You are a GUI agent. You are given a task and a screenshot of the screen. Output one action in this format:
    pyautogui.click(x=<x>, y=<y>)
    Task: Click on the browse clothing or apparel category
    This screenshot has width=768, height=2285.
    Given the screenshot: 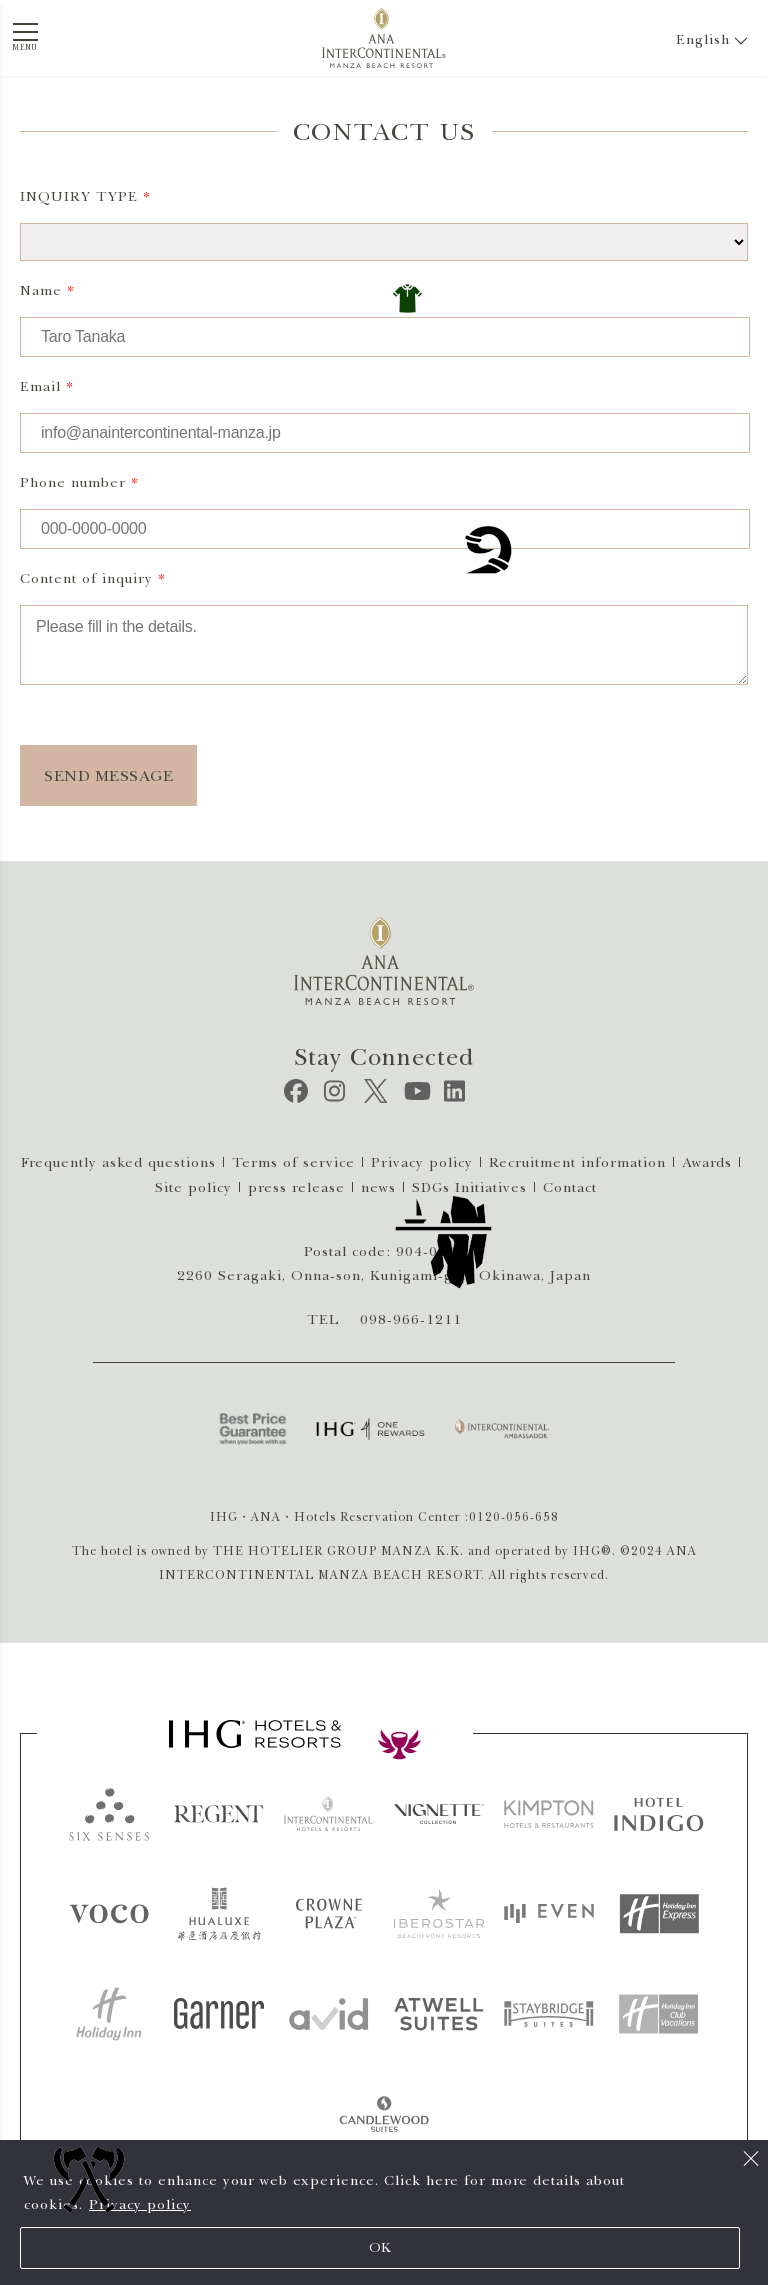 What is the action you would take?
    pyautogui.click(x=407, y=298)
    